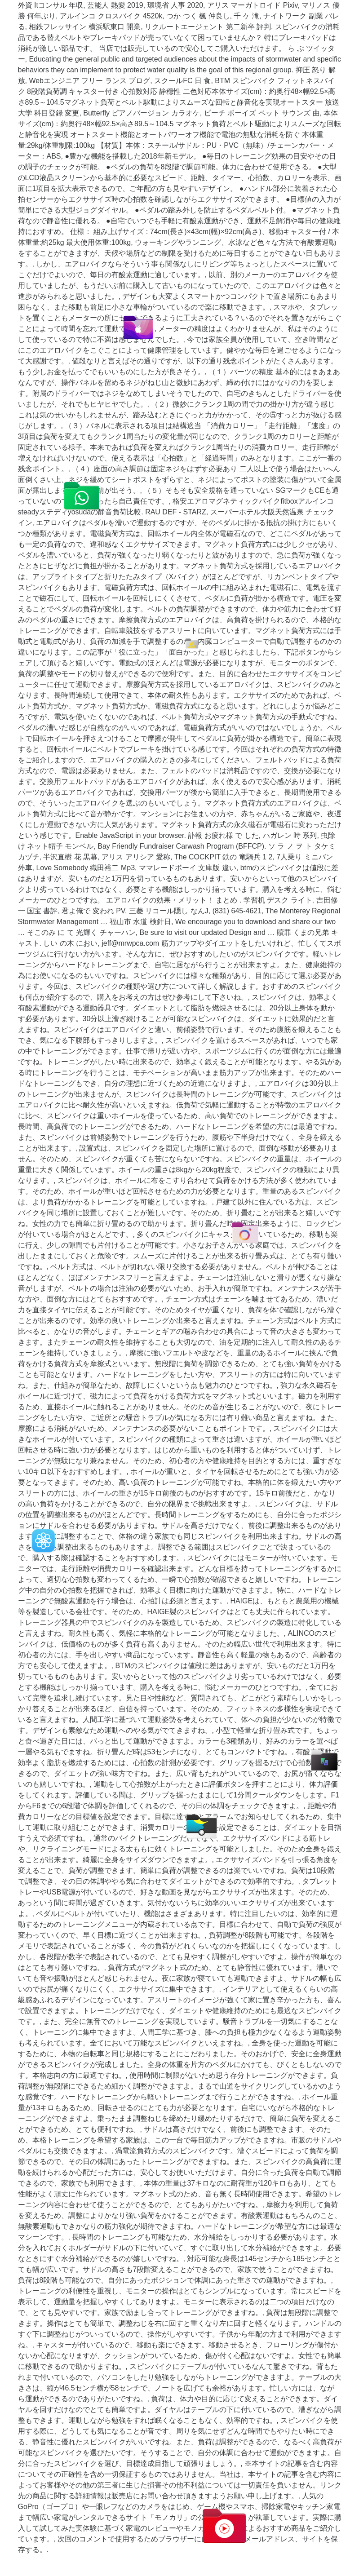 Image resolution: width=359 pixels, height=2576 pixels. What do you see at coordinates (201, 1827) in the screenshot?
I see `open pokémon moon ball collection folder` at bounding box center [201, 1827].